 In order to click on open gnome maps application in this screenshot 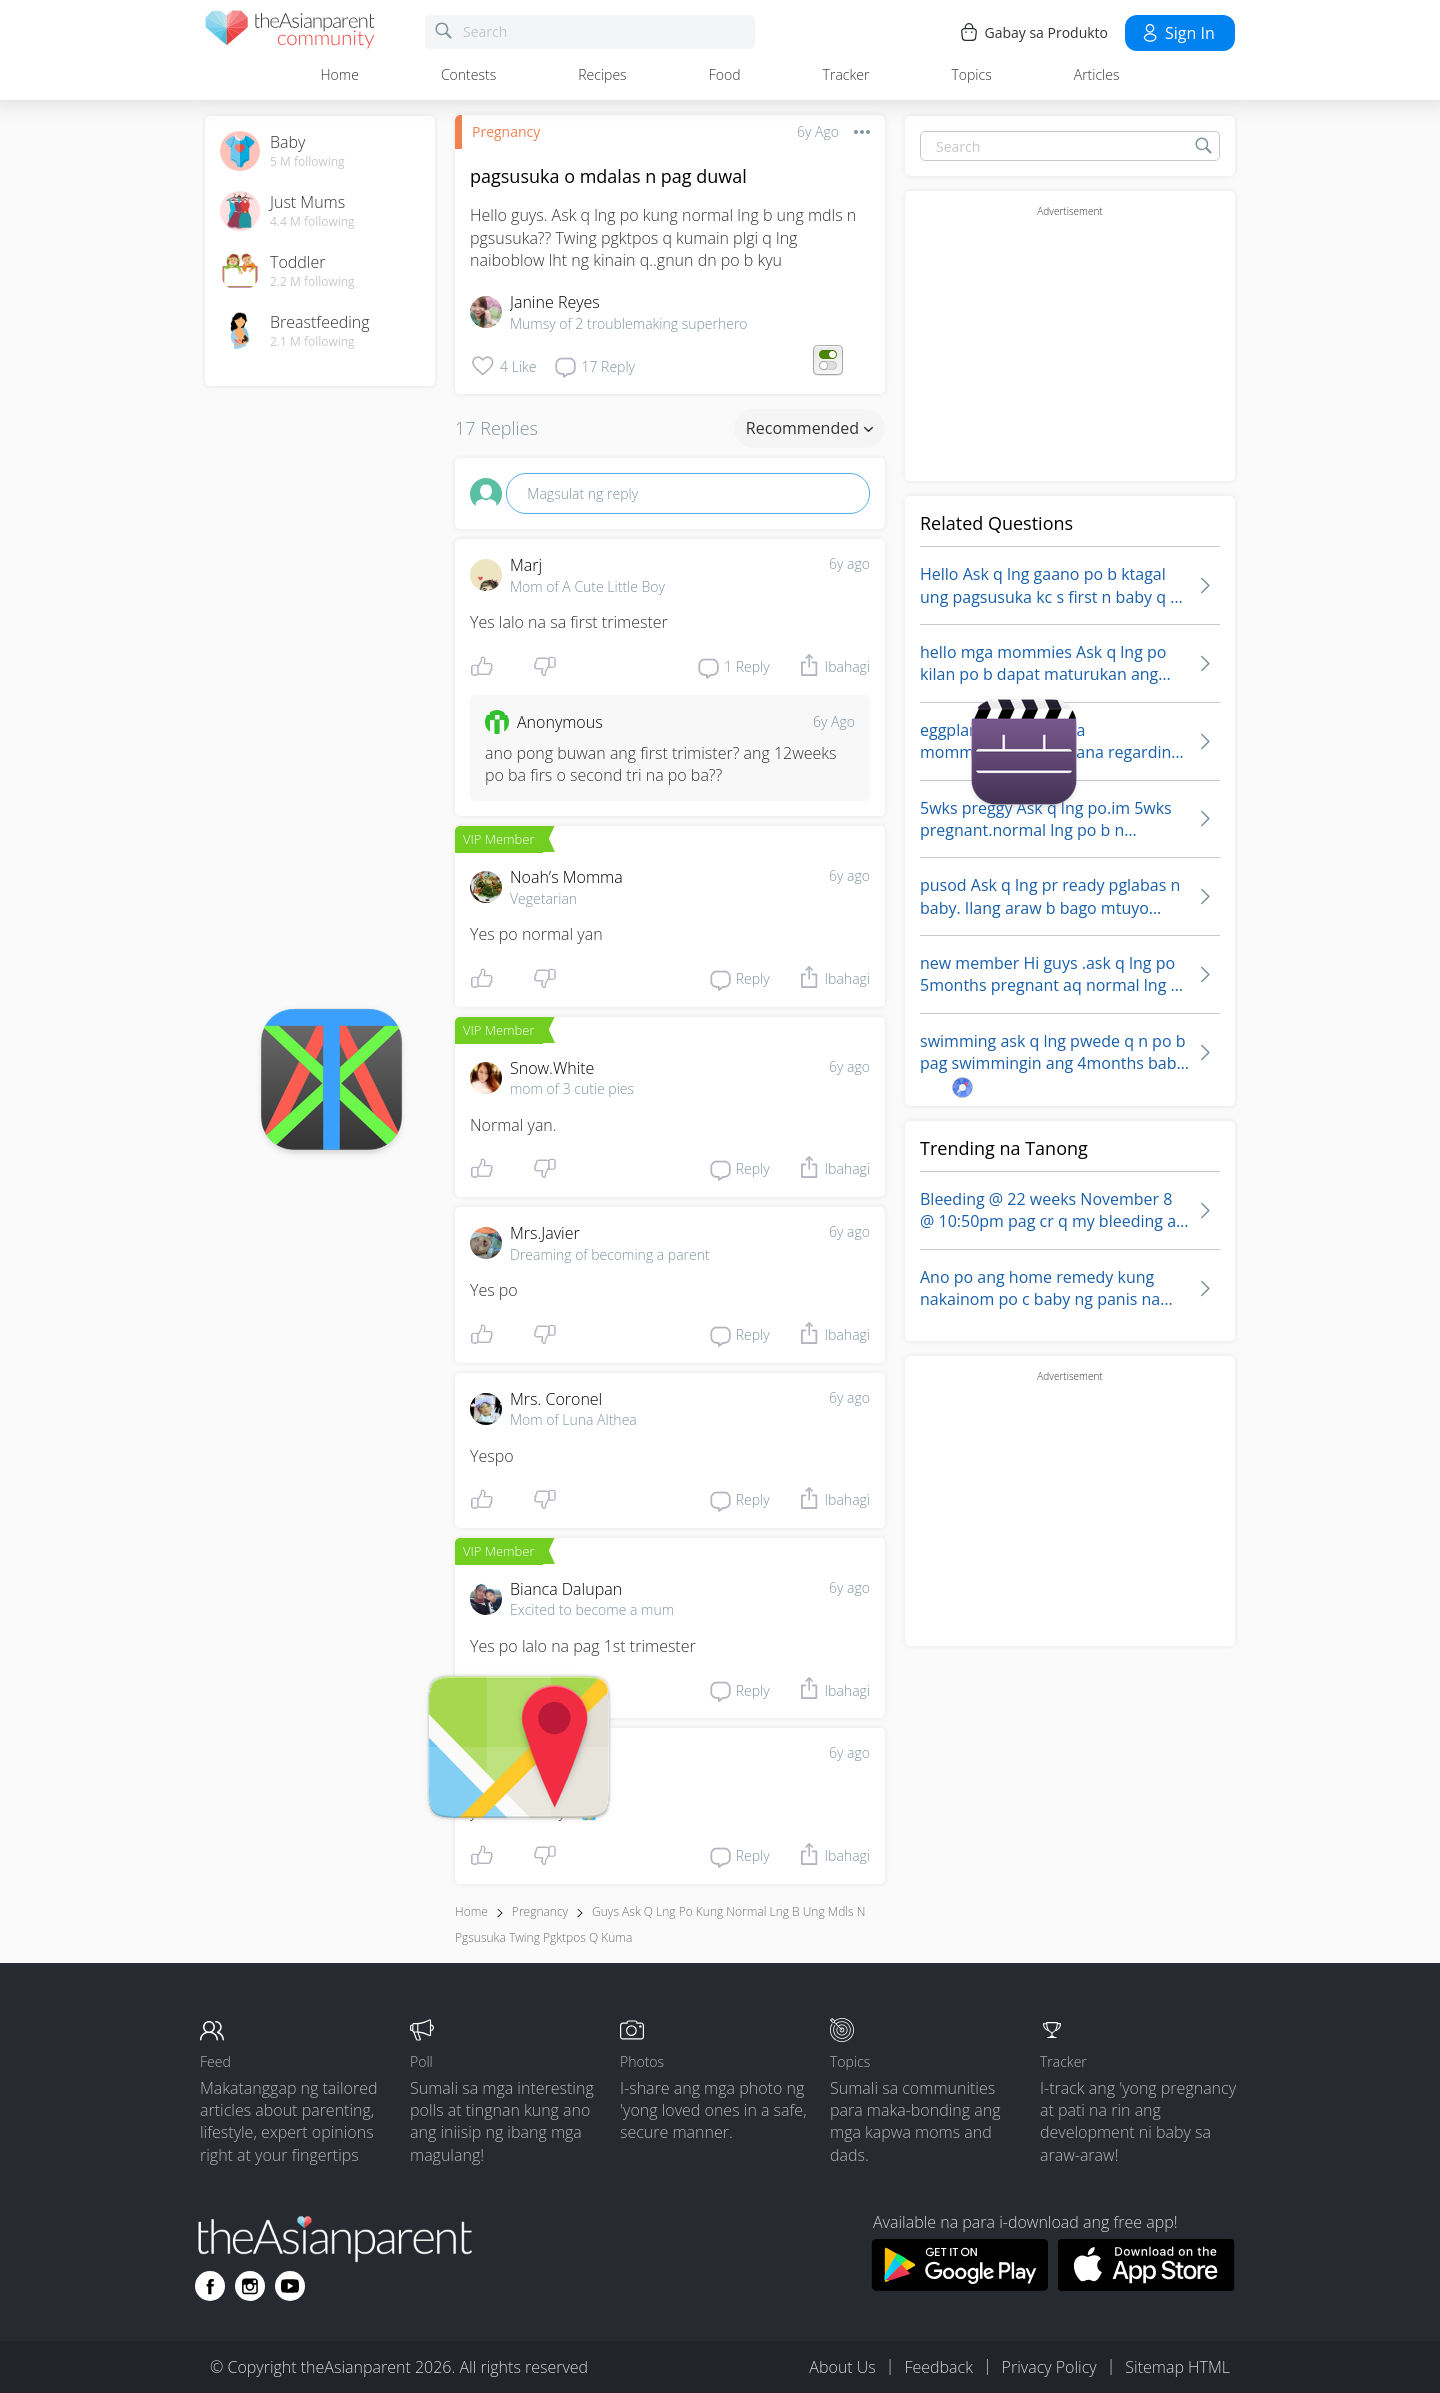, I will do `click(519, 1747)`.